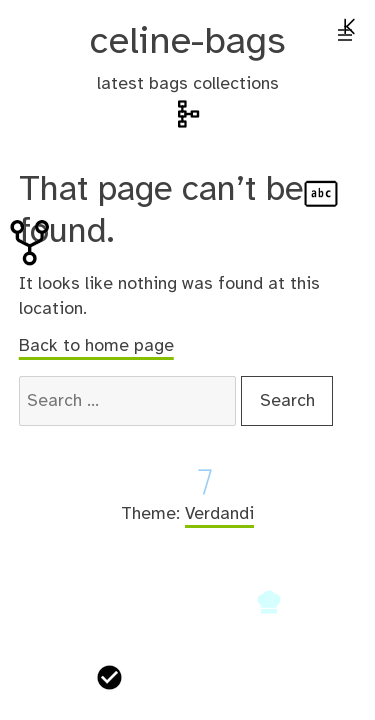  What do you see at coordinates (321, 195) in the screenshot?
I see `indicates a string variable or text data type` at bounding box center [321, 195].